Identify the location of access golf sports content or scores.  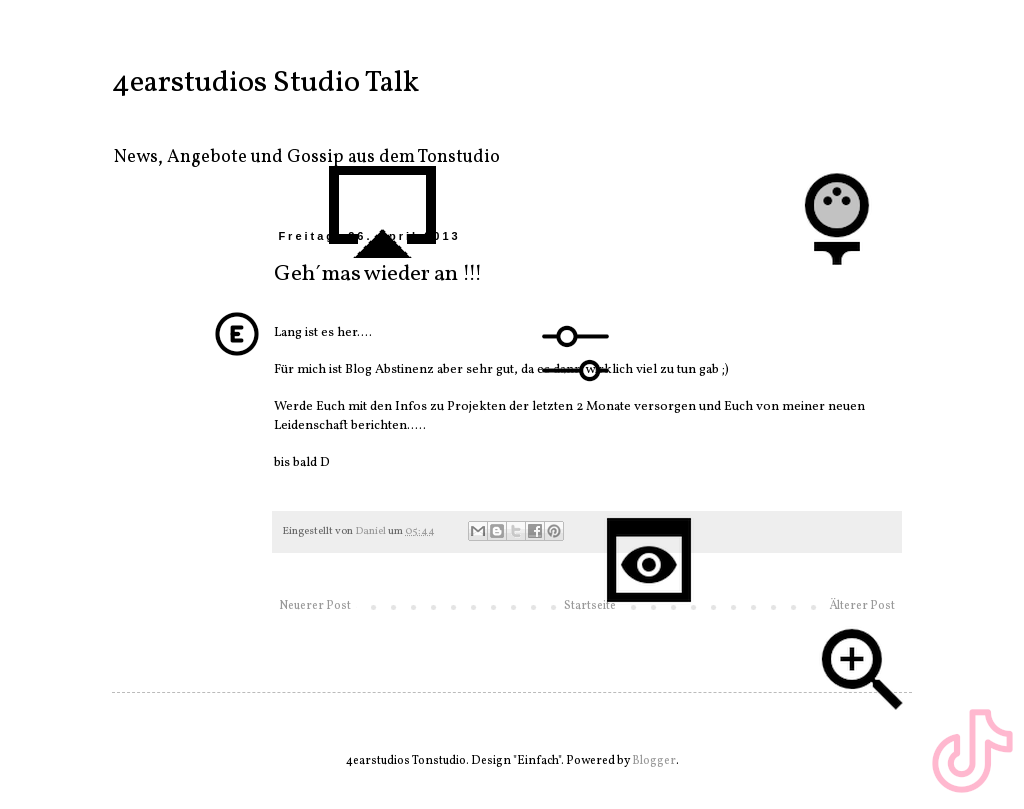
(837, 219).